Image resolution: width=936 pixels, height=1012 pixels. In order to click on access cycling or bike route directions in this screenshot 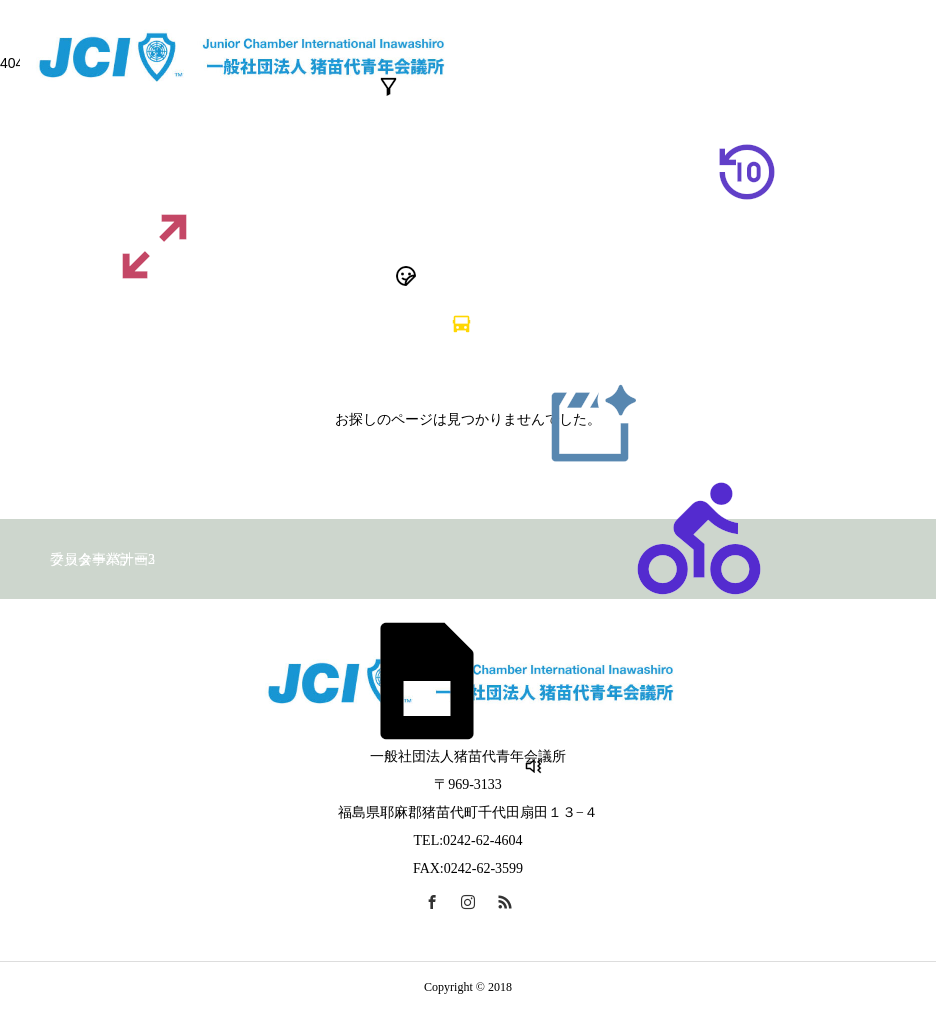, I will do `click(699, 544)`.